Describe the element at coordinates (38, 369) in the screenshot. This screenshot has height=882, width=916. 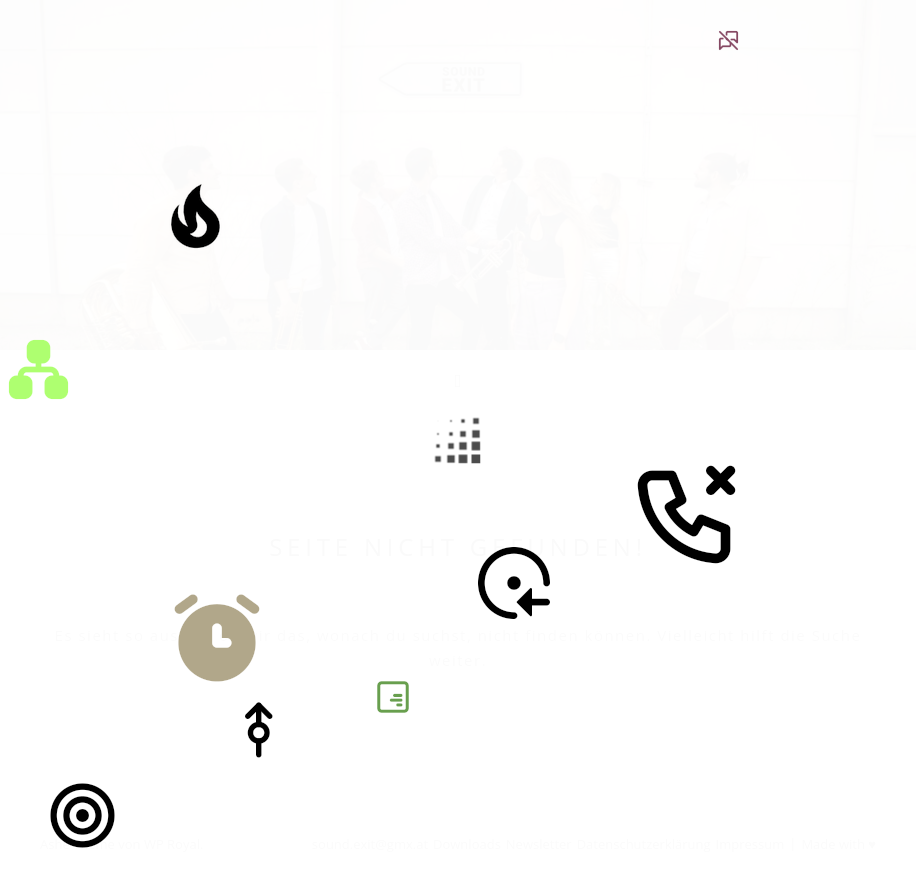
I see `view organizational hierarchy or structure` at that location.